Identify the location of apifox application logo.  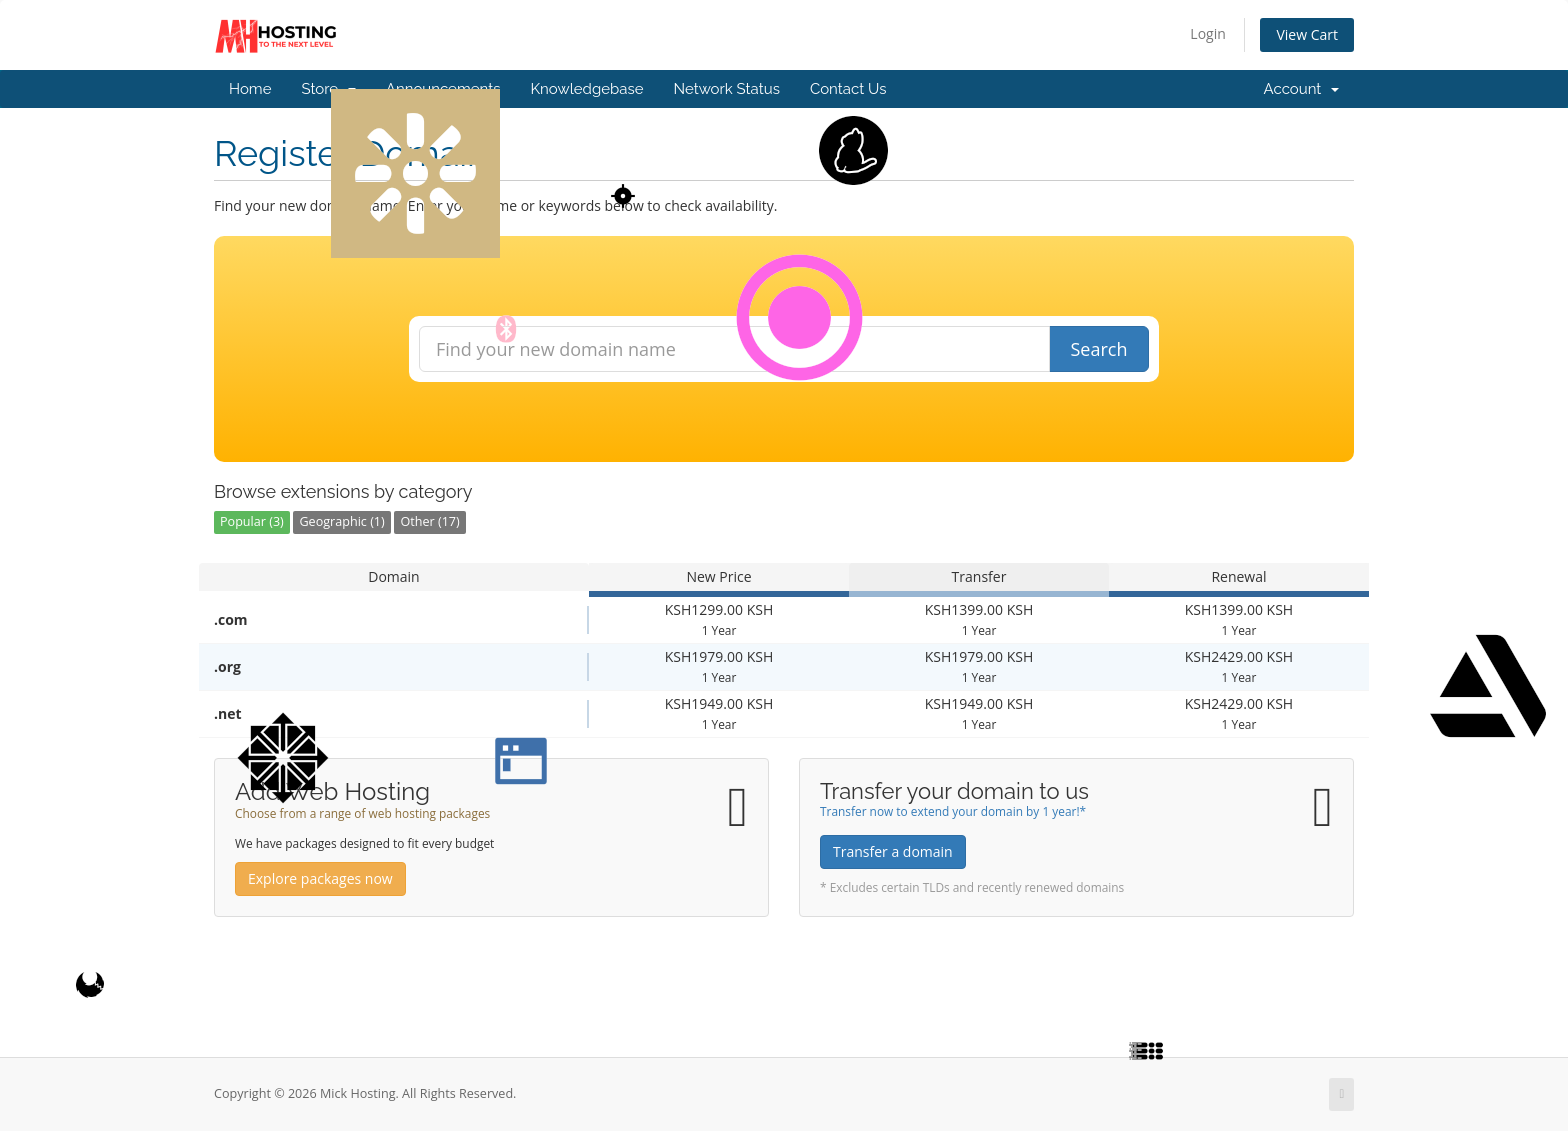
(90, 985).